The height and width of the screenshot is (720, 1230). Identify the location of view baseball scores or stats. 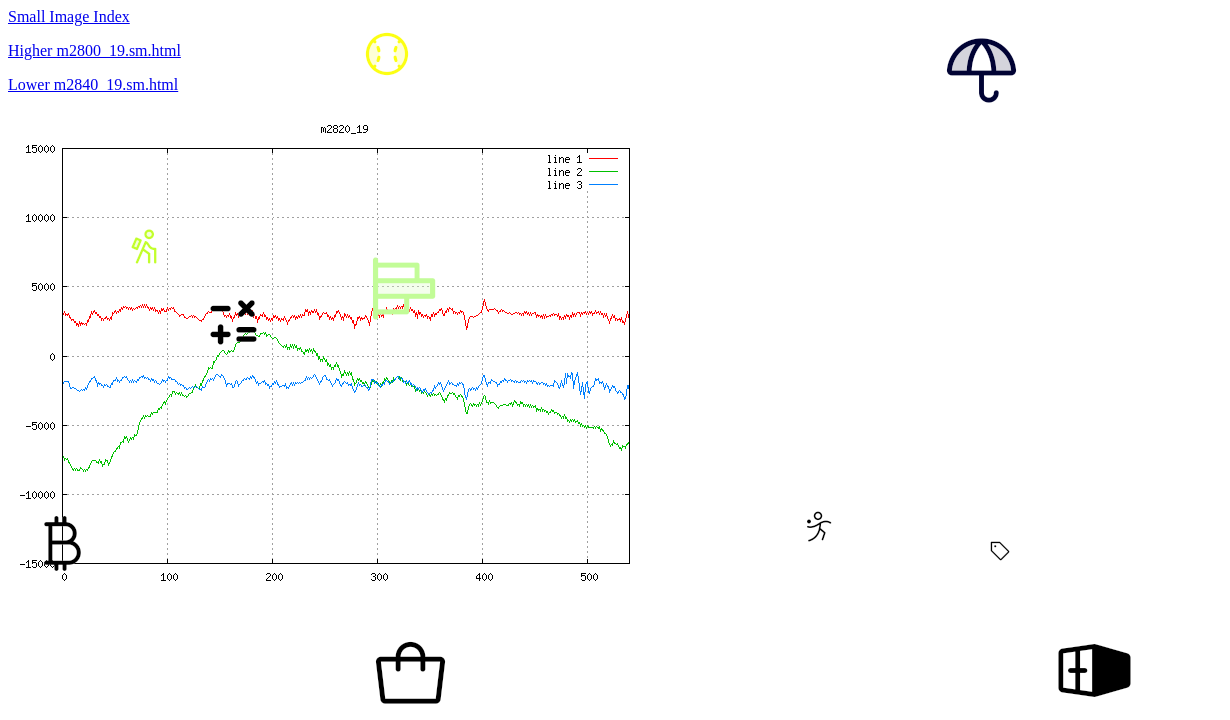
(387, 54).